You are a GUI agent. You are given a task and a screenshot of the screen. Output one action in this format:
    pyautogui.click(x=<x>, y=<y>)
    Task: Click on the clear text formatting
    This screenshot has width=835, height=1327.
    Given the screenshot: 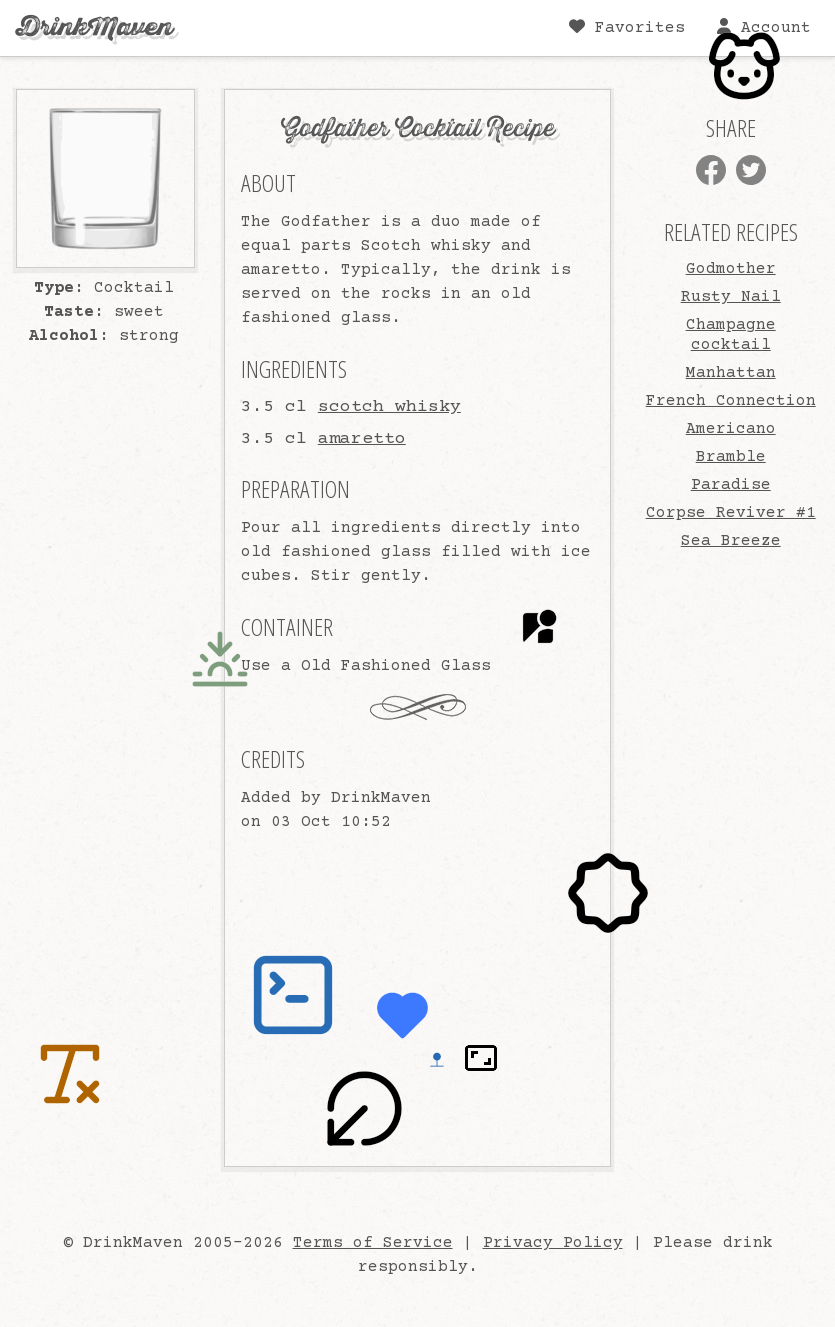 What is the action you would take?
    pyautogui.click(x=70, y=1074)
    